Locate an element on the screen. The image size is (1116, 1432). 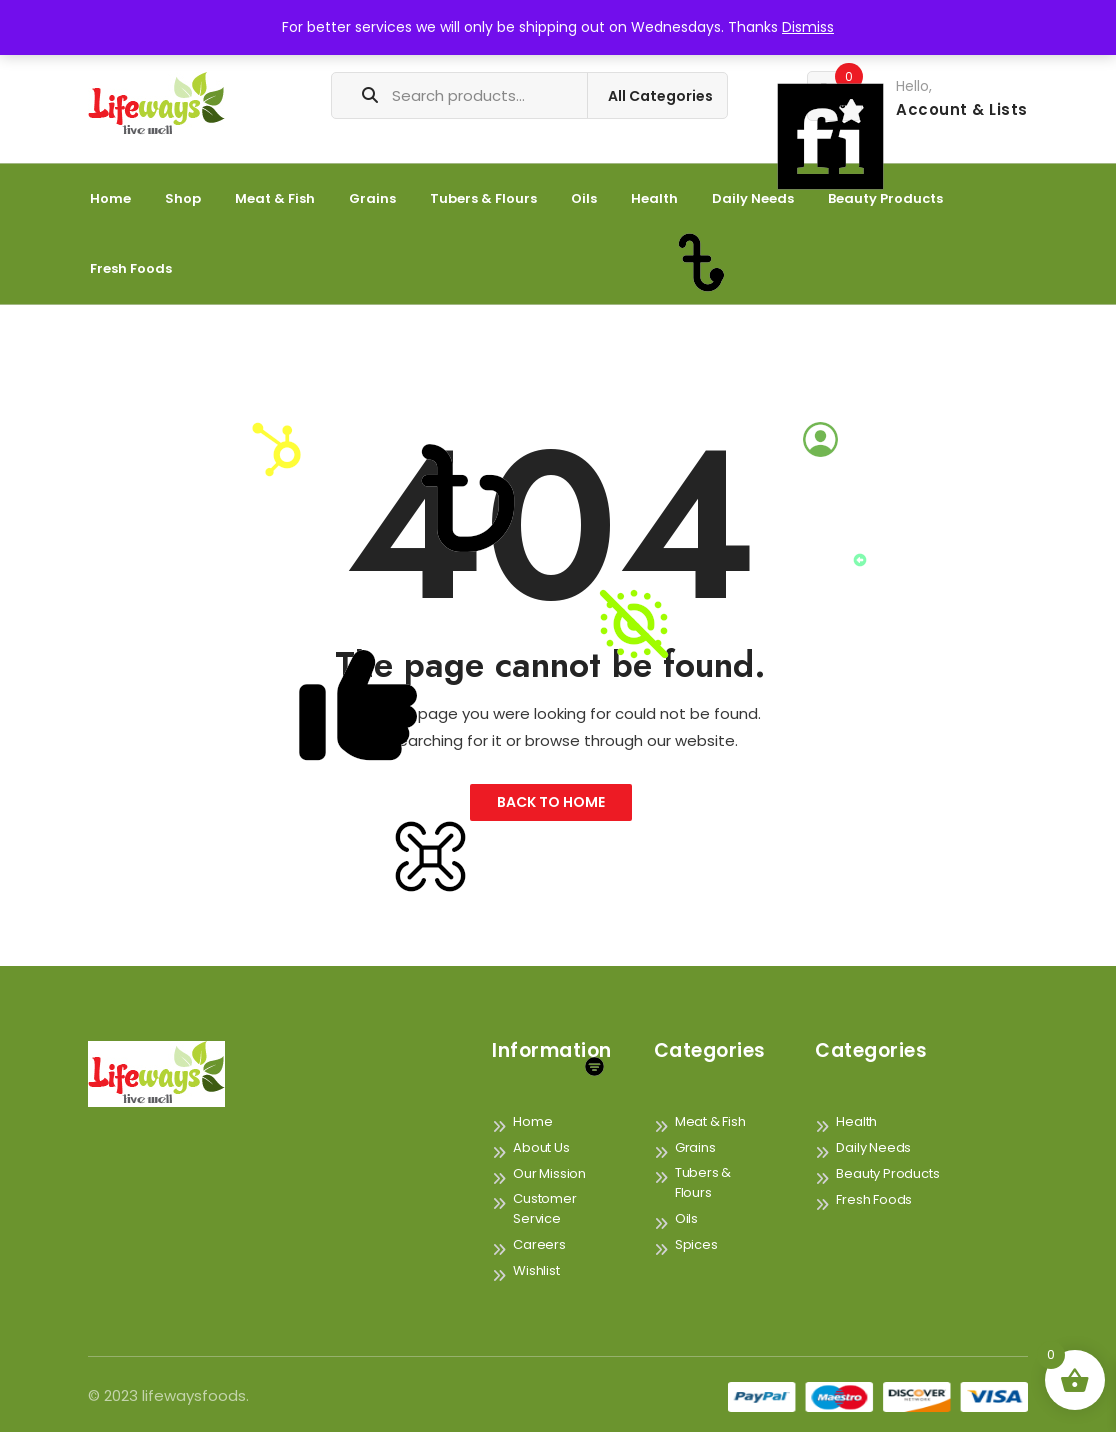
filter or sort content is located at coordinates (594, 1066).